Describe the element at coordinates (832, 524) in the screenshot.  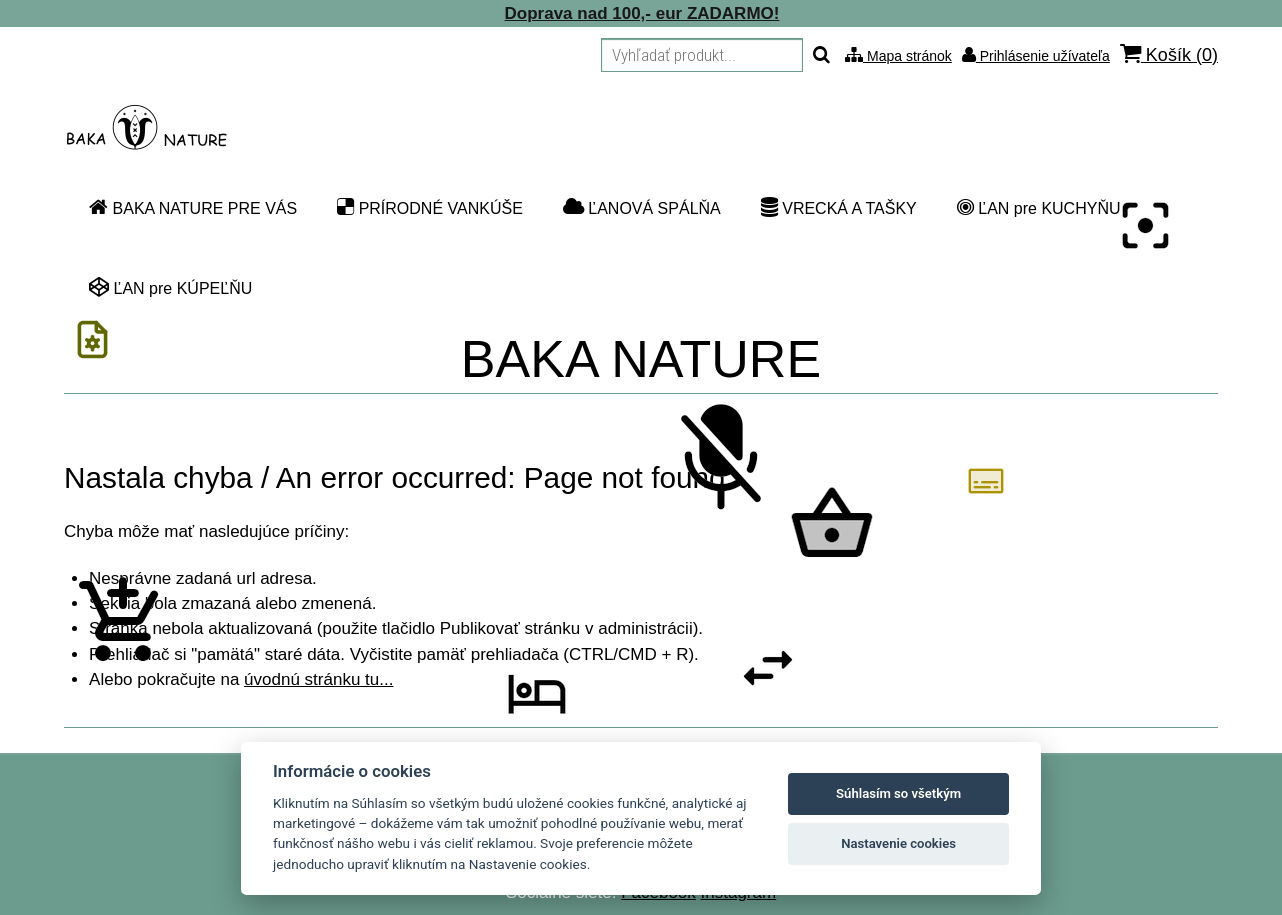
I see `view your shopping basket` at that location.